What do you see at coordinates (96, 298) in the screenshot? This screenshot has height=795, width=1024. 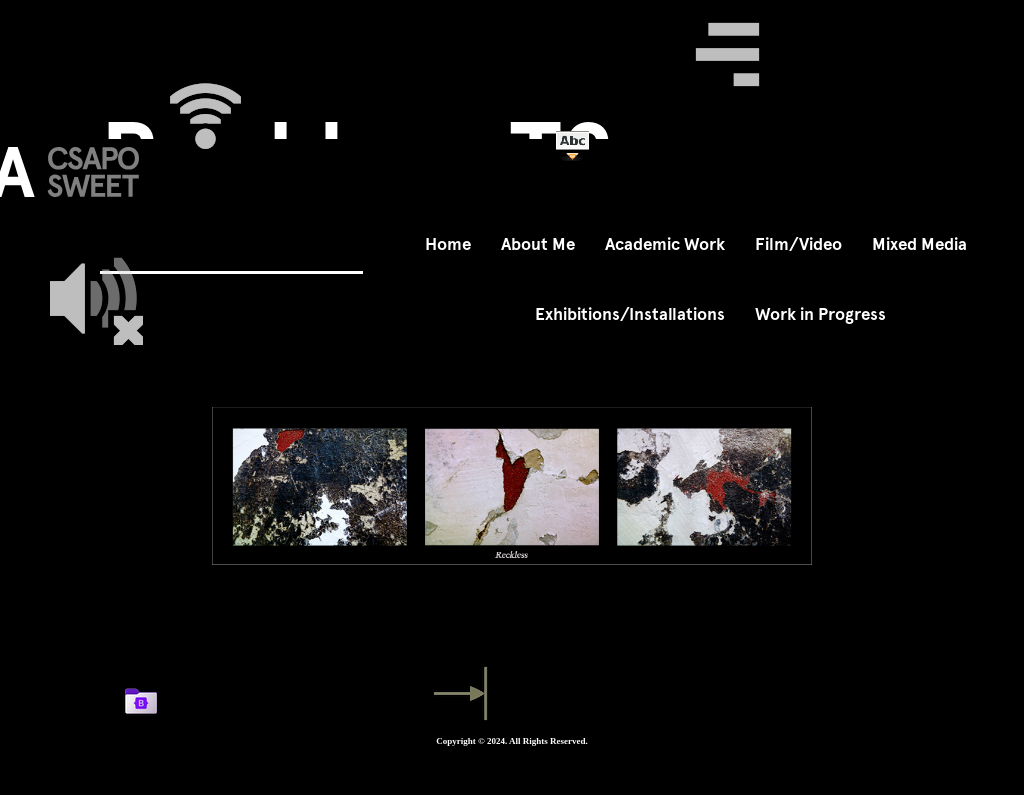 I see `indicates audio is currently muted` at bounding box center [96, 298].